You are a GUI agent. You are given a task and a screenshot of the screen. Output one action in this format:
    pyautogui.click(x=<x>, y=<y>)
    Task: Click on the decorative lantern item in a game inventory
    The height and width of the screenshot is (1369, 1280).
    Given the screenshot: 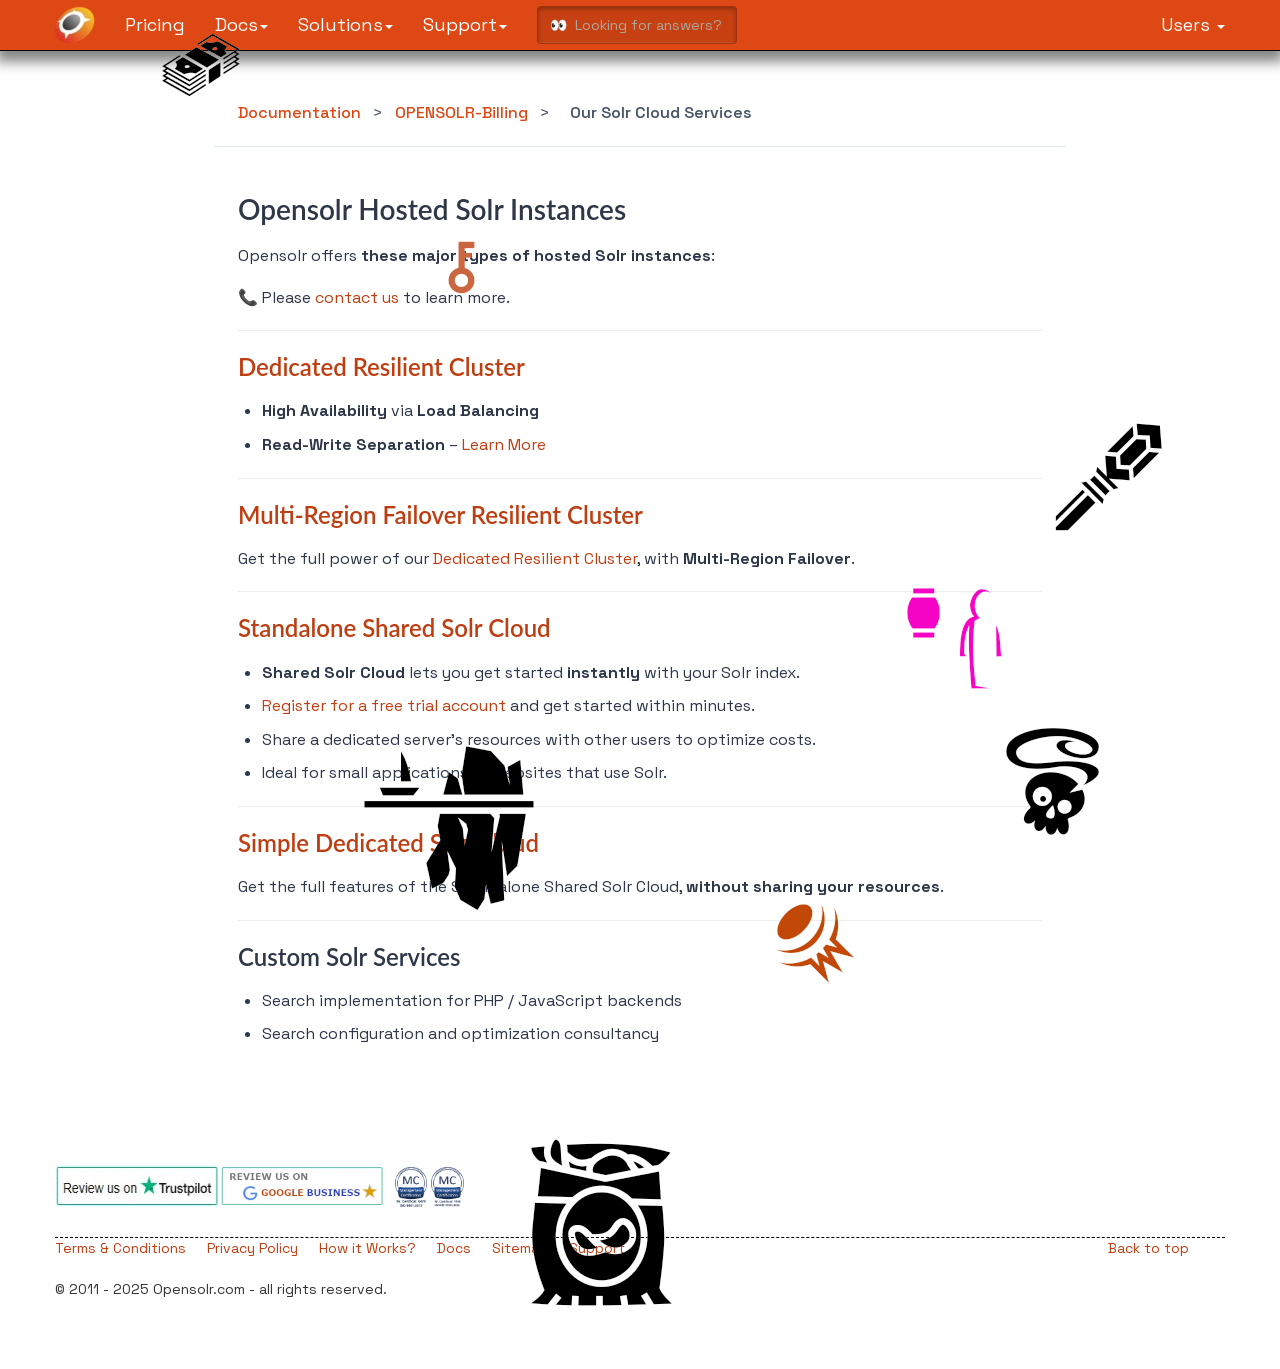 What is the action you would take?
    pyautogui.click(x=957, y=638)
    